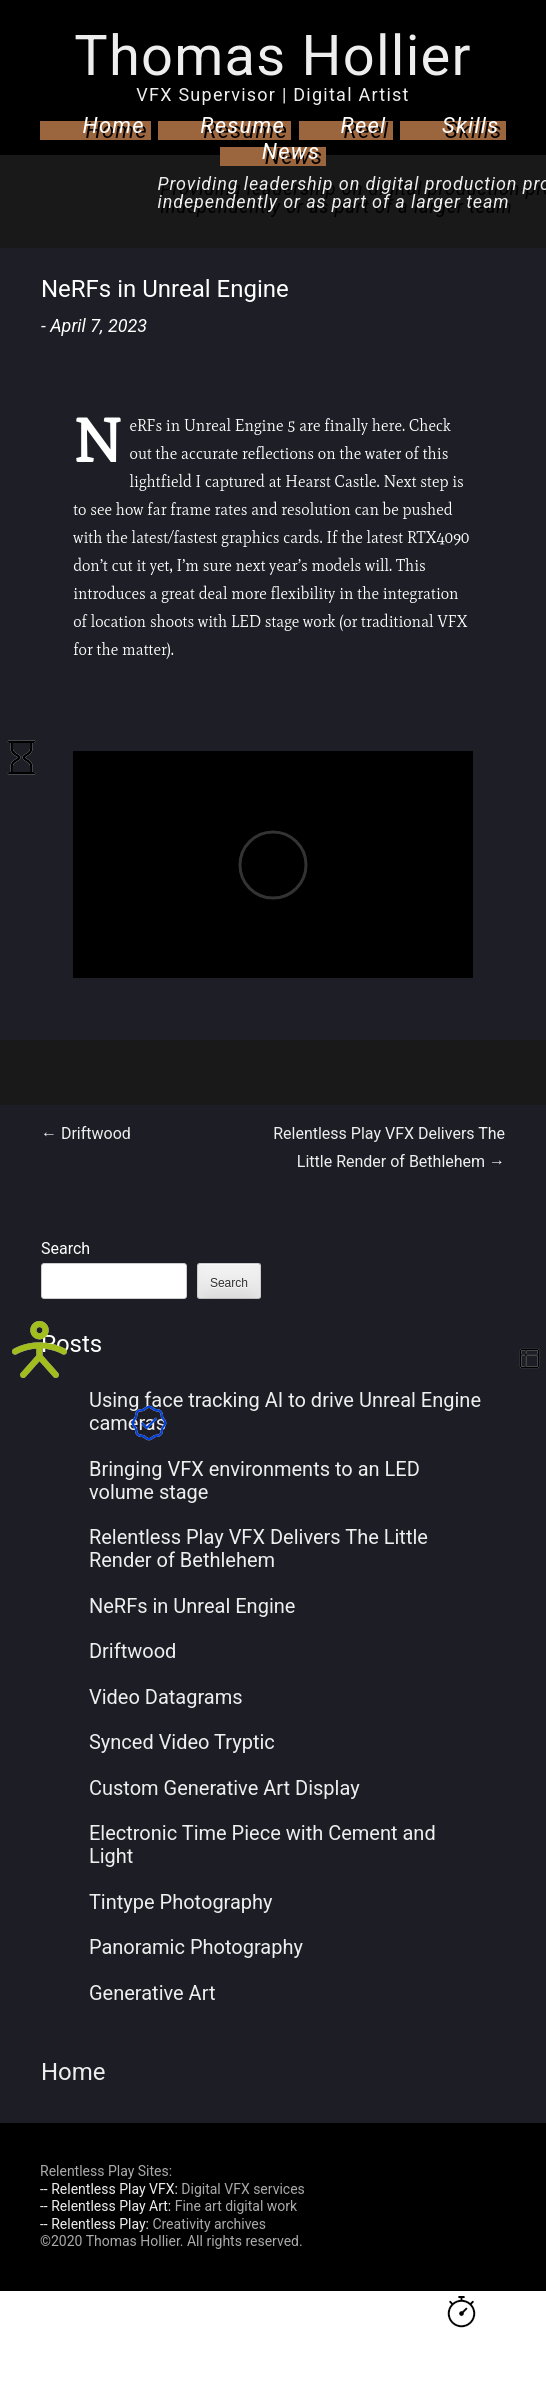  I want to click on view user profile, so click(39, 1350).